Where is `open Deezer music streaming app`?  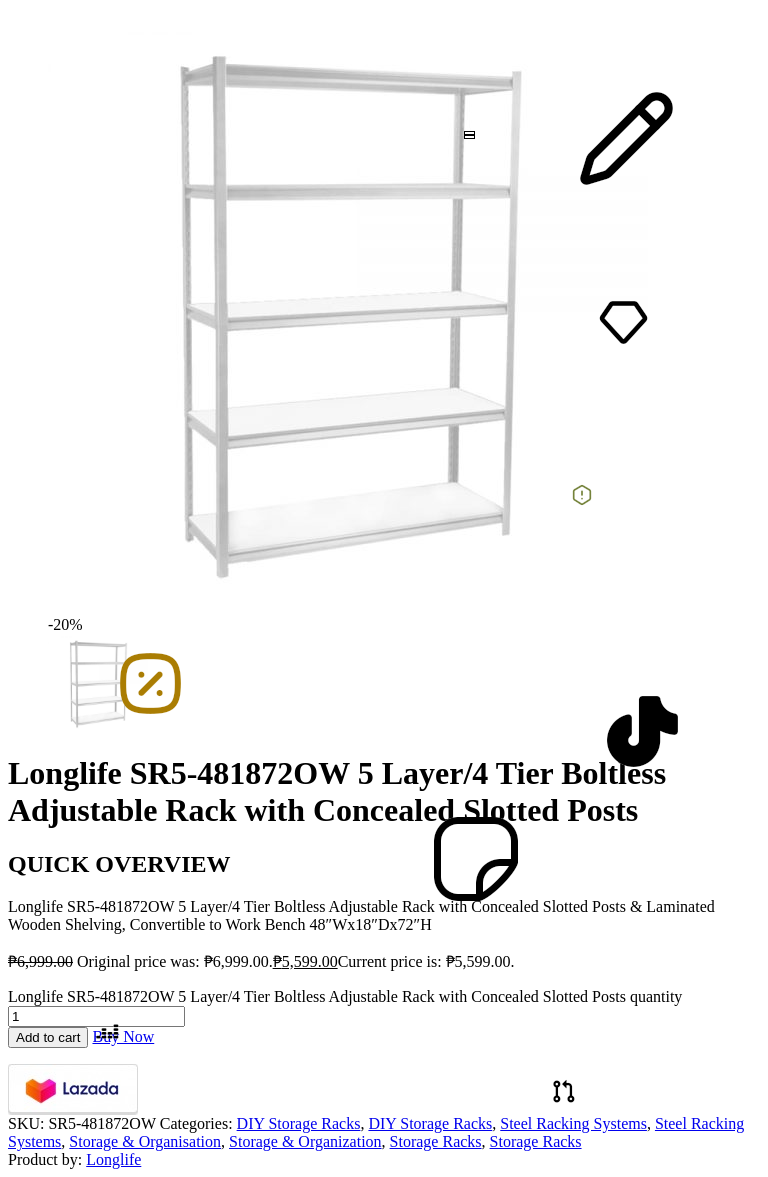 open Deezer music streaming app is located at coordinates (107, 1032).